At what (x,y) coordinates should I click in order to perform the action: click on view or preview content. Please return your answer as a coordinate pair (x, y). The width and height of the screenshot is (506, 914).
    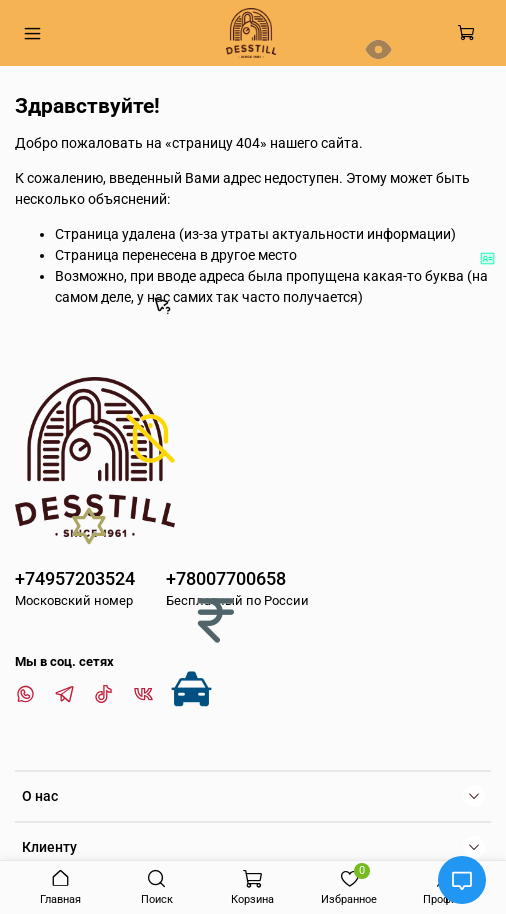
    Looking at the image, I should click on (378, 49).